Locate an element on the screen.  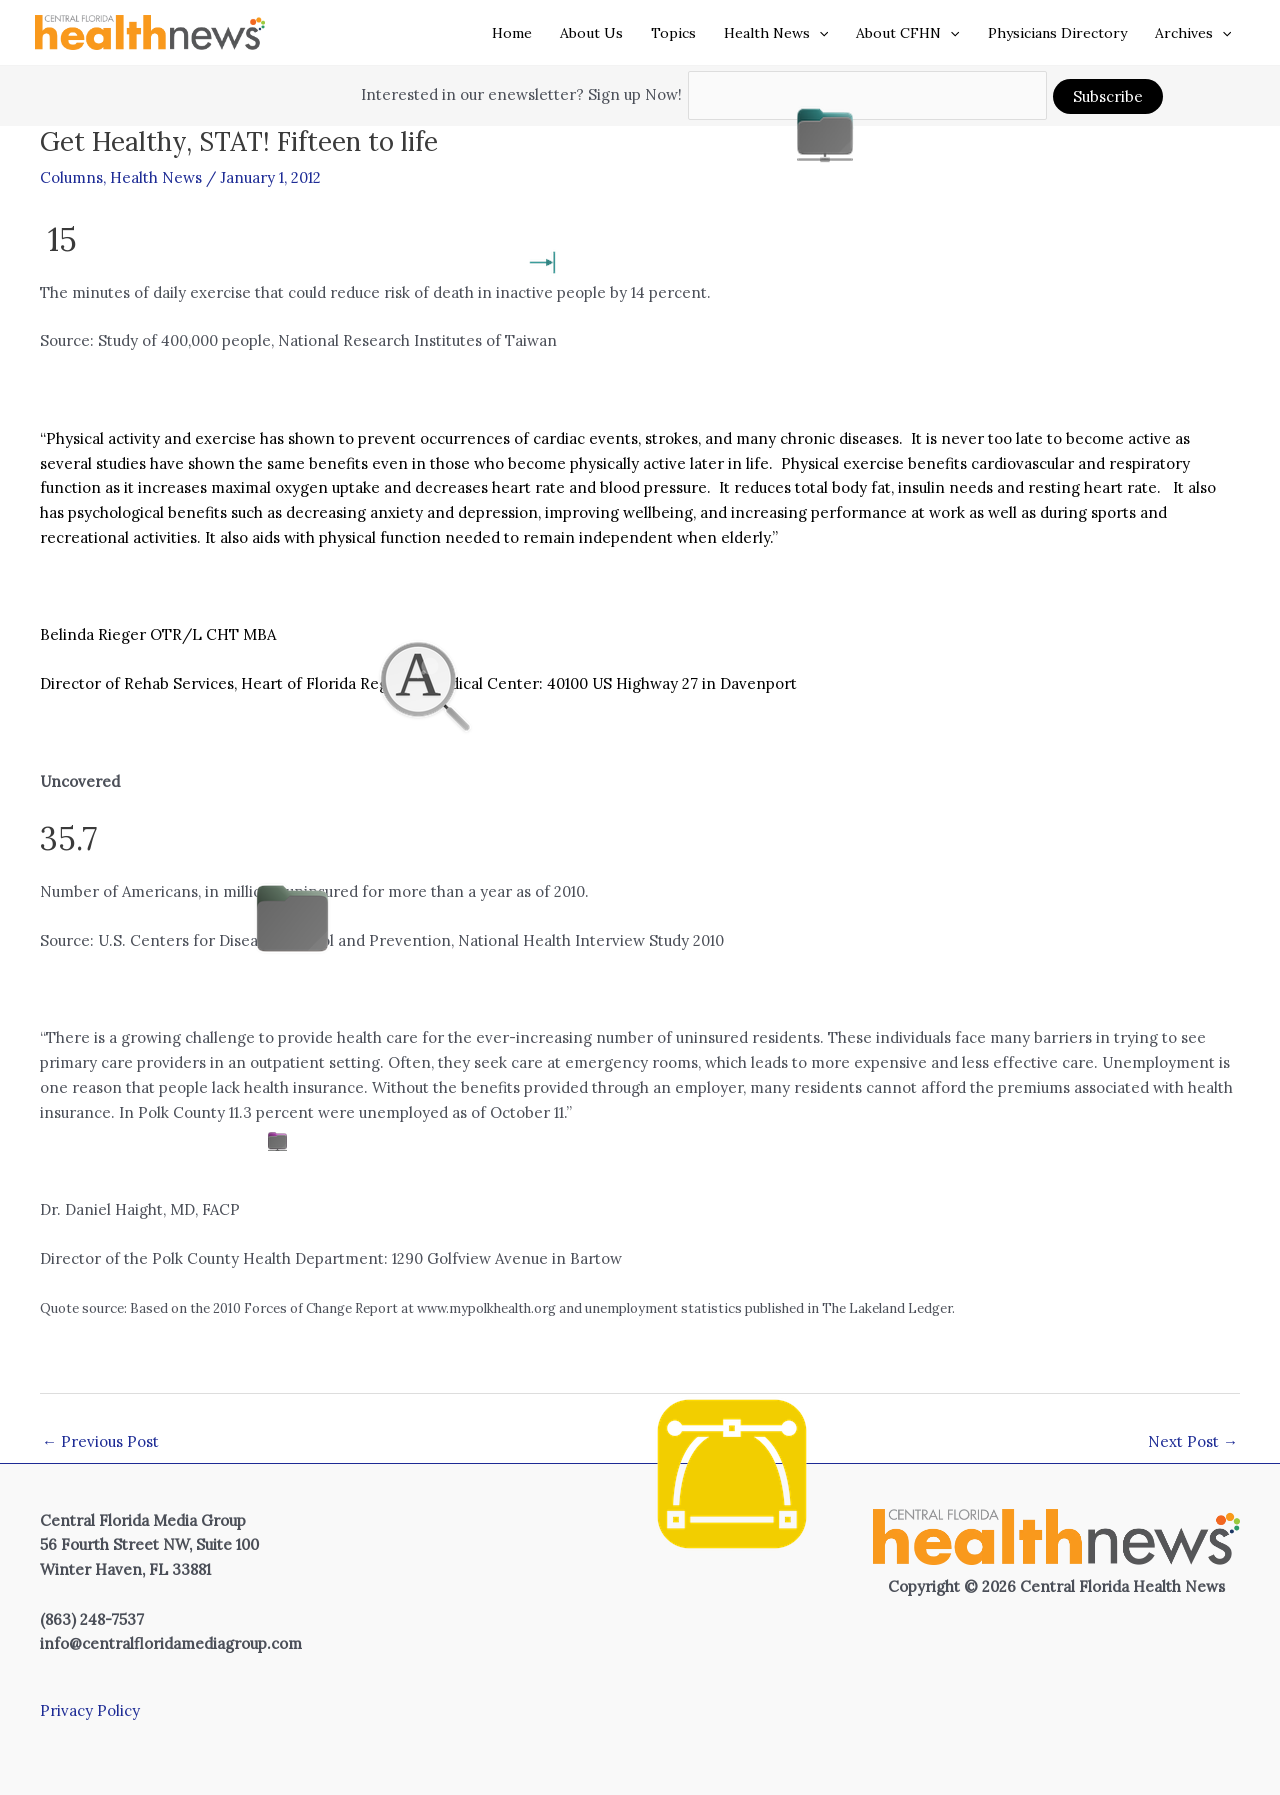
access shape style library in iMovie is located at coordinates (732, 1474).